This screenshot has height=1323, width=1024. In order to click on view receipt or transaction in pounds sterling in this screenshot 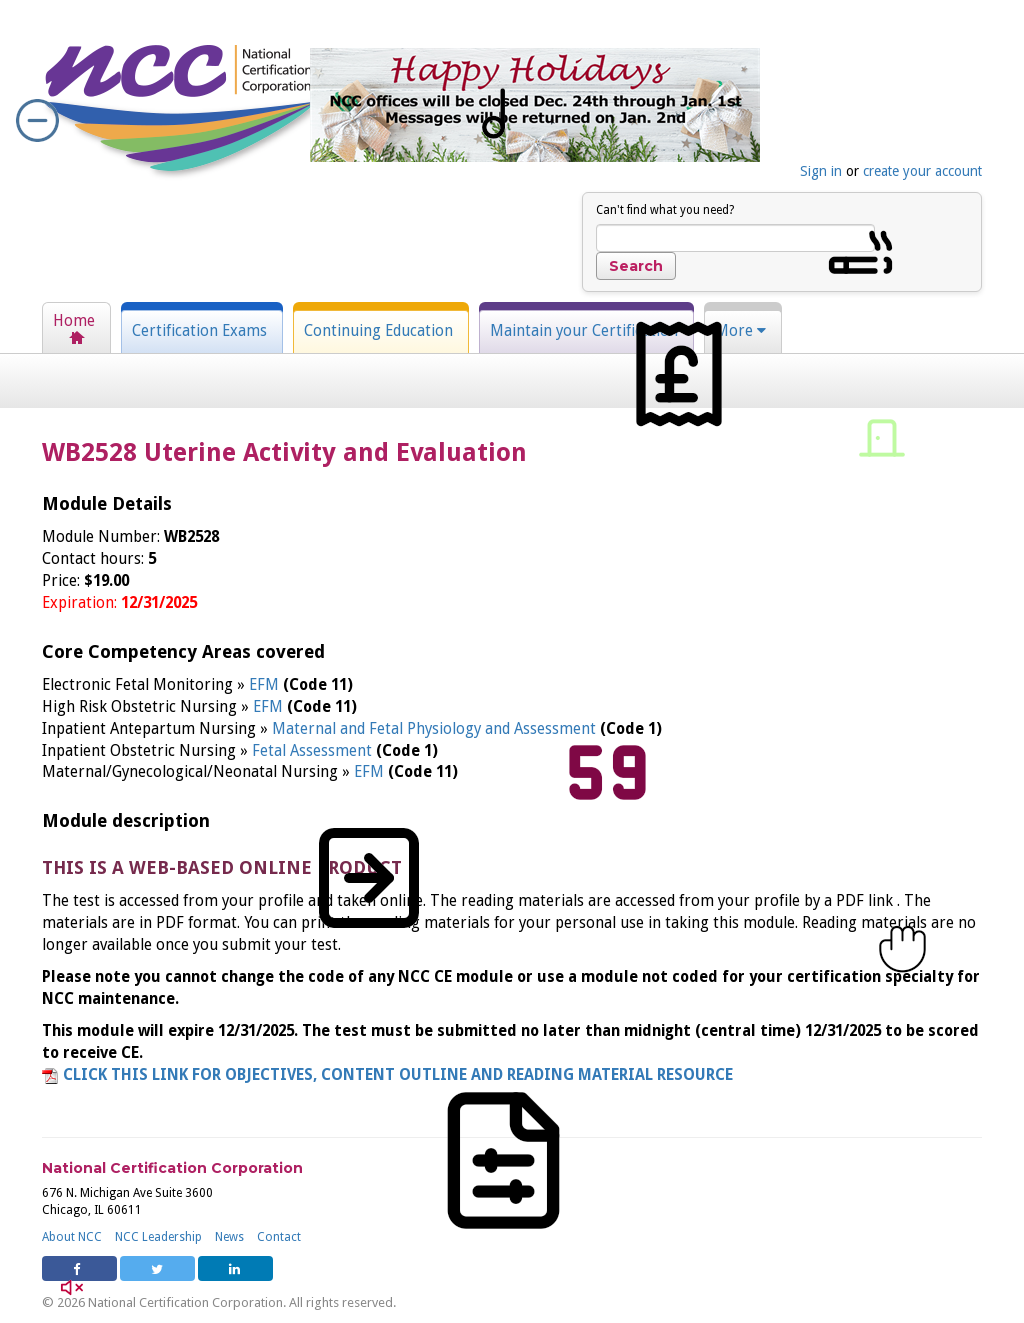, I will do `click(679, 374)`.